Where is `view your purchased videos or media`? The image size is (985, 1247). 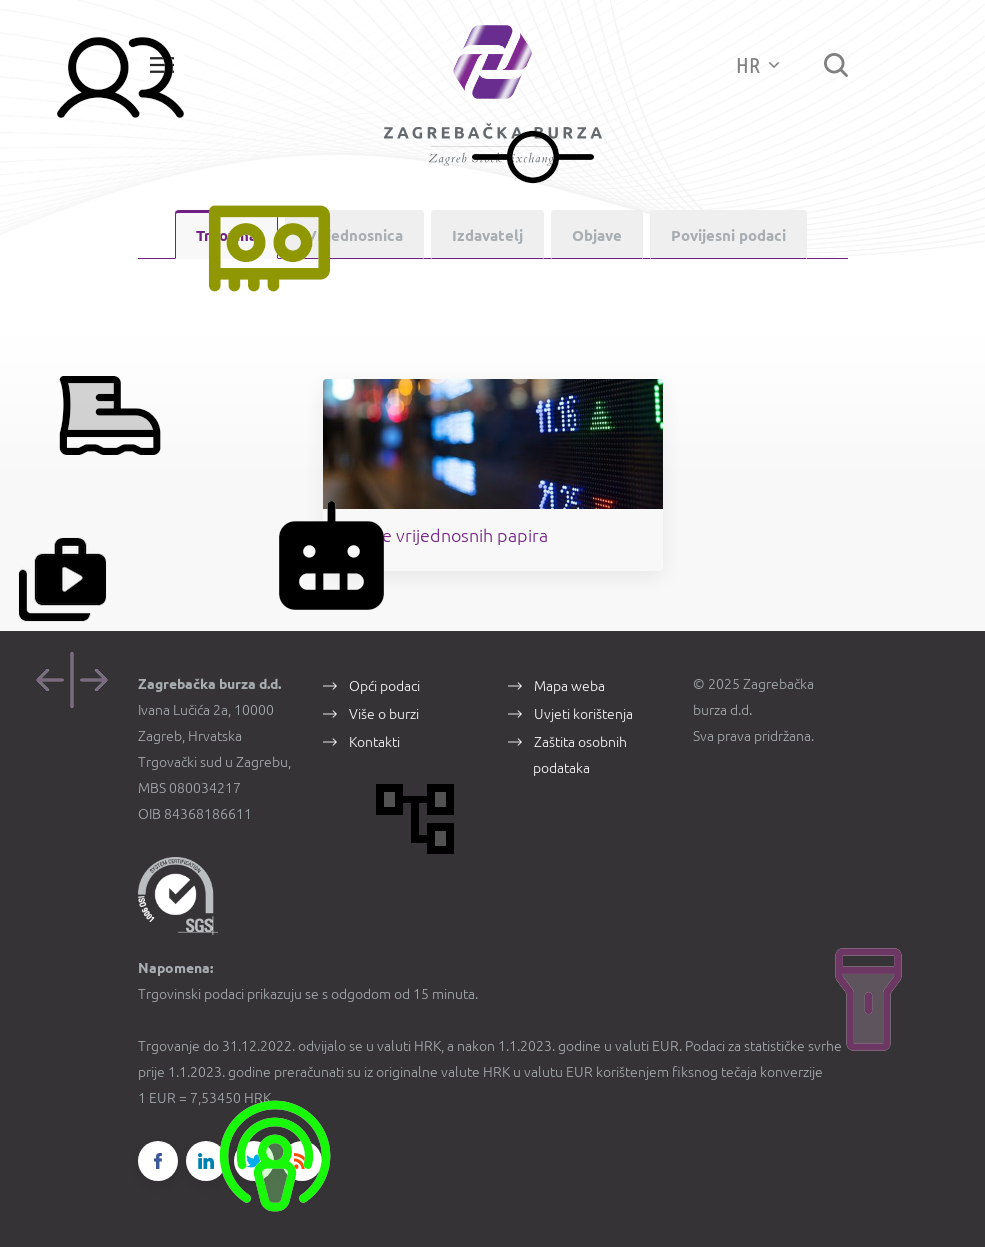 view your purchased videos or media is located at coordinates (62, 581).